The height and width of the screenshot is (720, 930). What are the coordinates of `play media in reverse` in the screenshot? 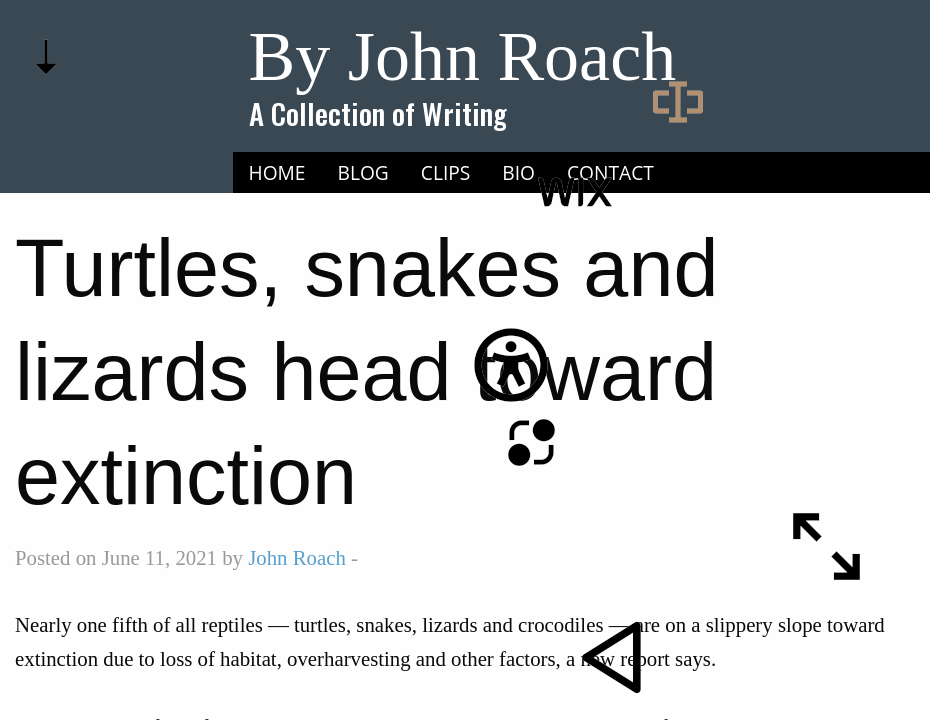 It's located at (617, 657).